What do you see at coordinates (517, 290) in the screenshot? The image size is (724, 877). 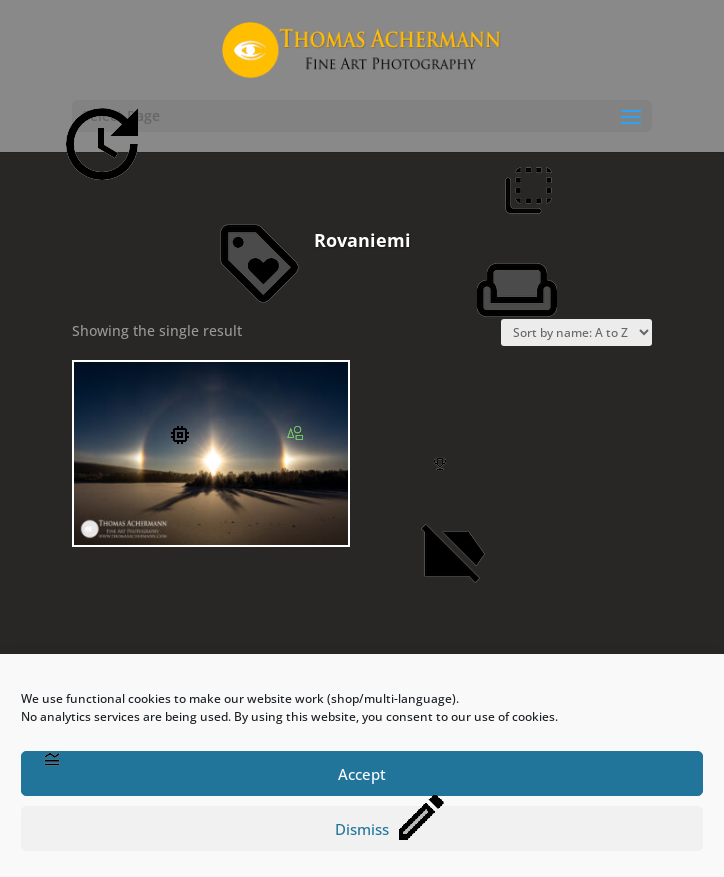 I see `view weekend or leisure activities` at bounding box center [517, 290].